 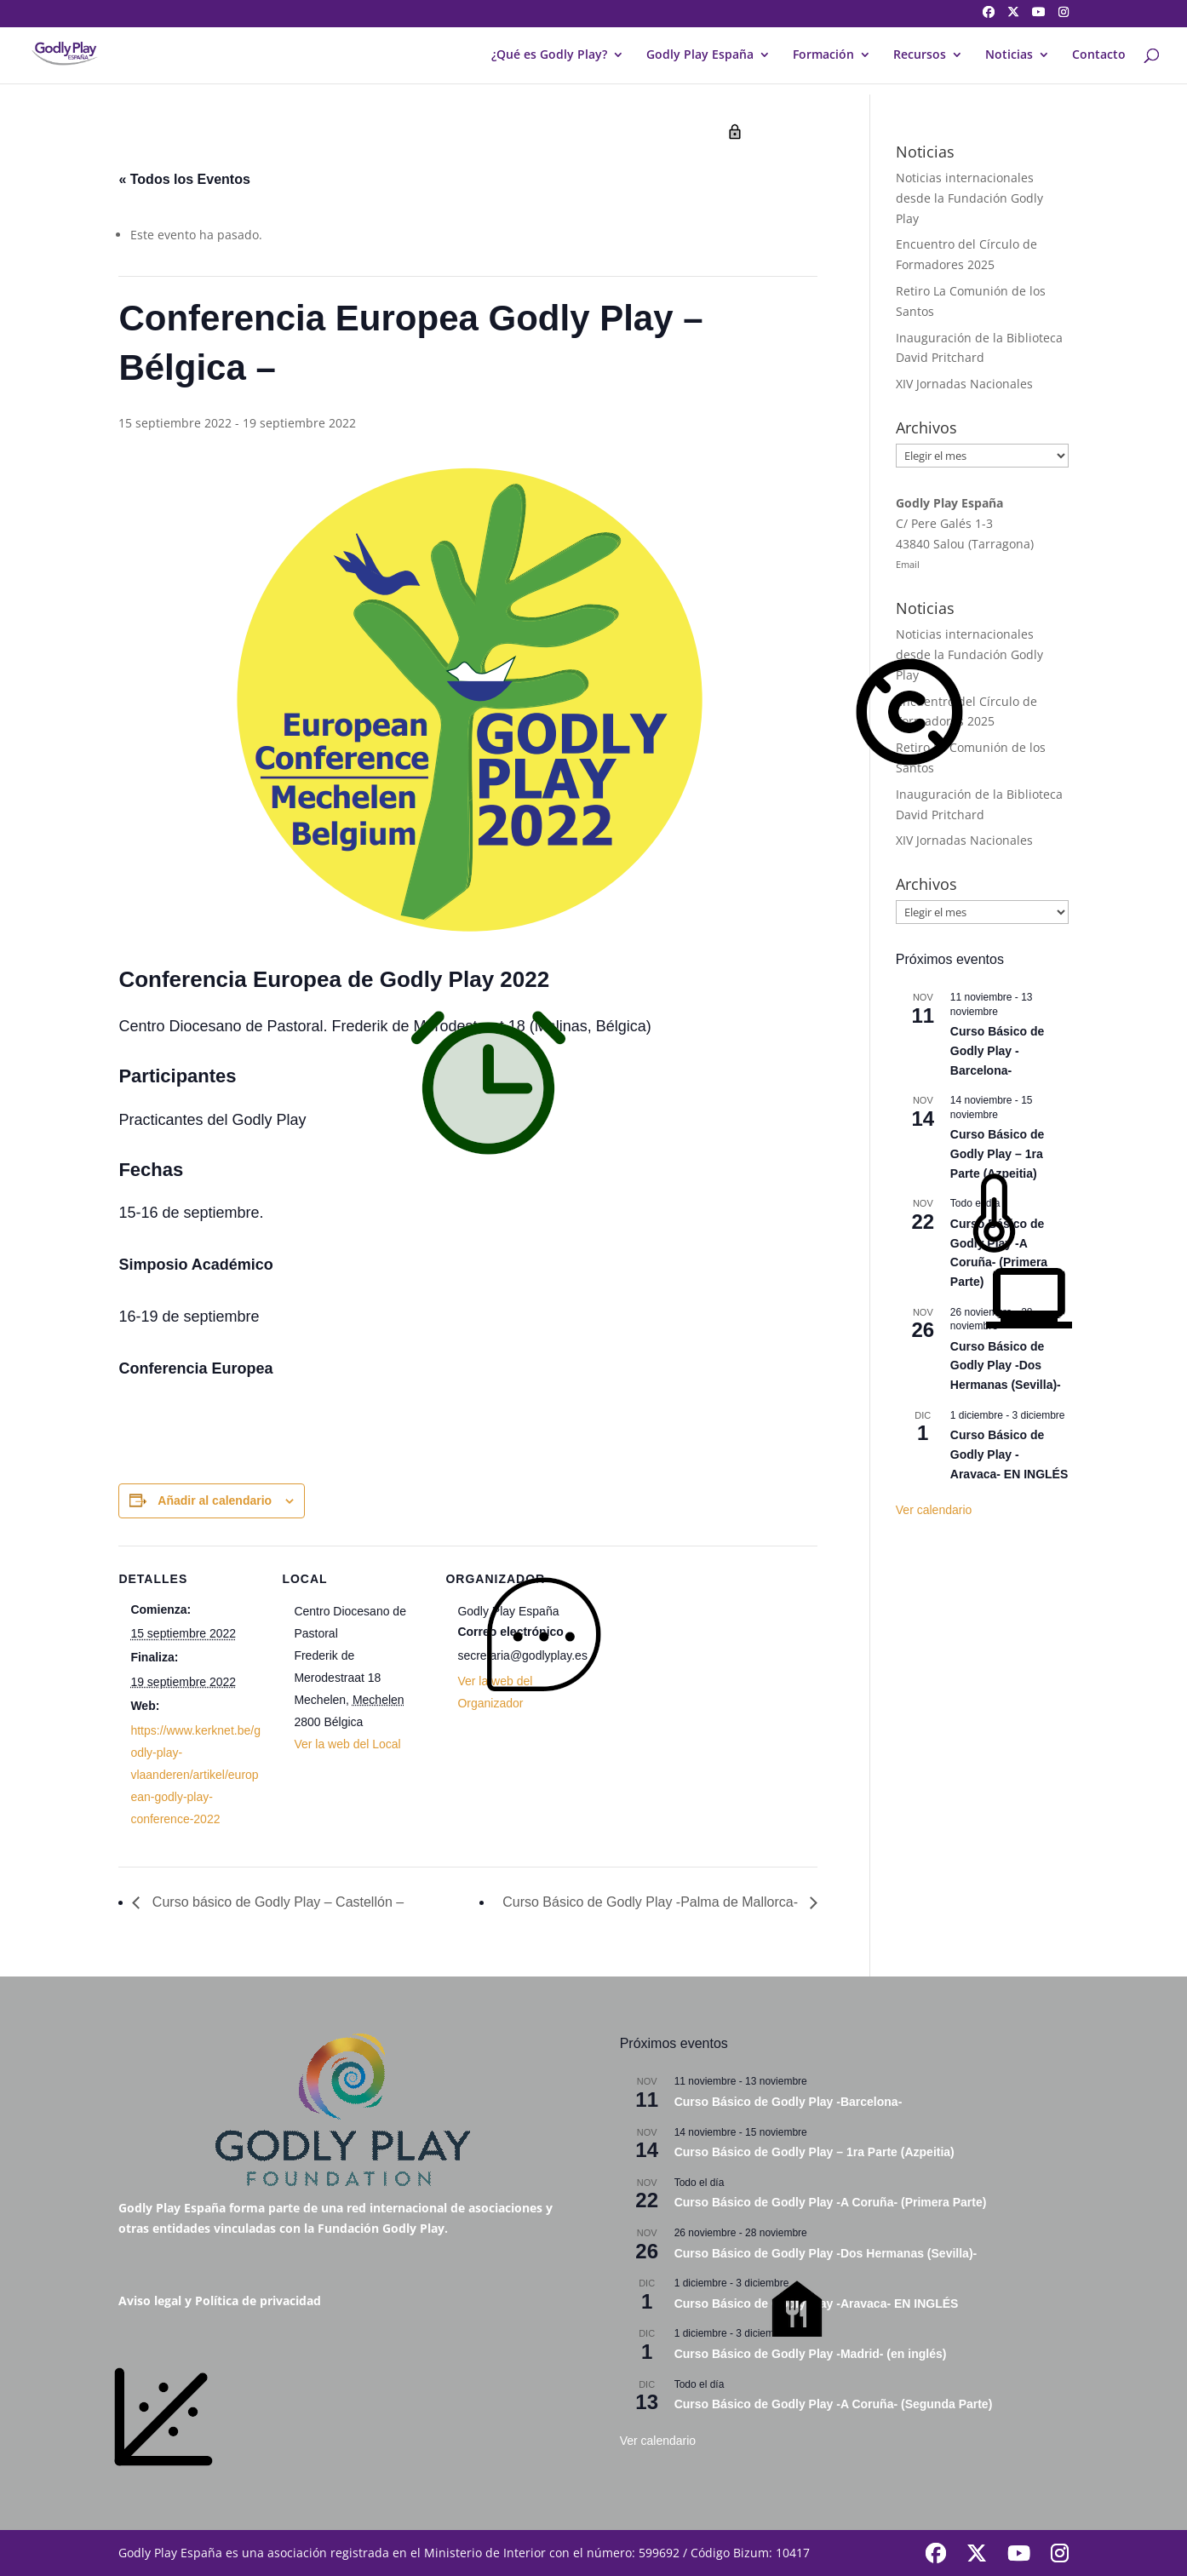 I want to click on view current temperature, so click(x=994, y=1213).